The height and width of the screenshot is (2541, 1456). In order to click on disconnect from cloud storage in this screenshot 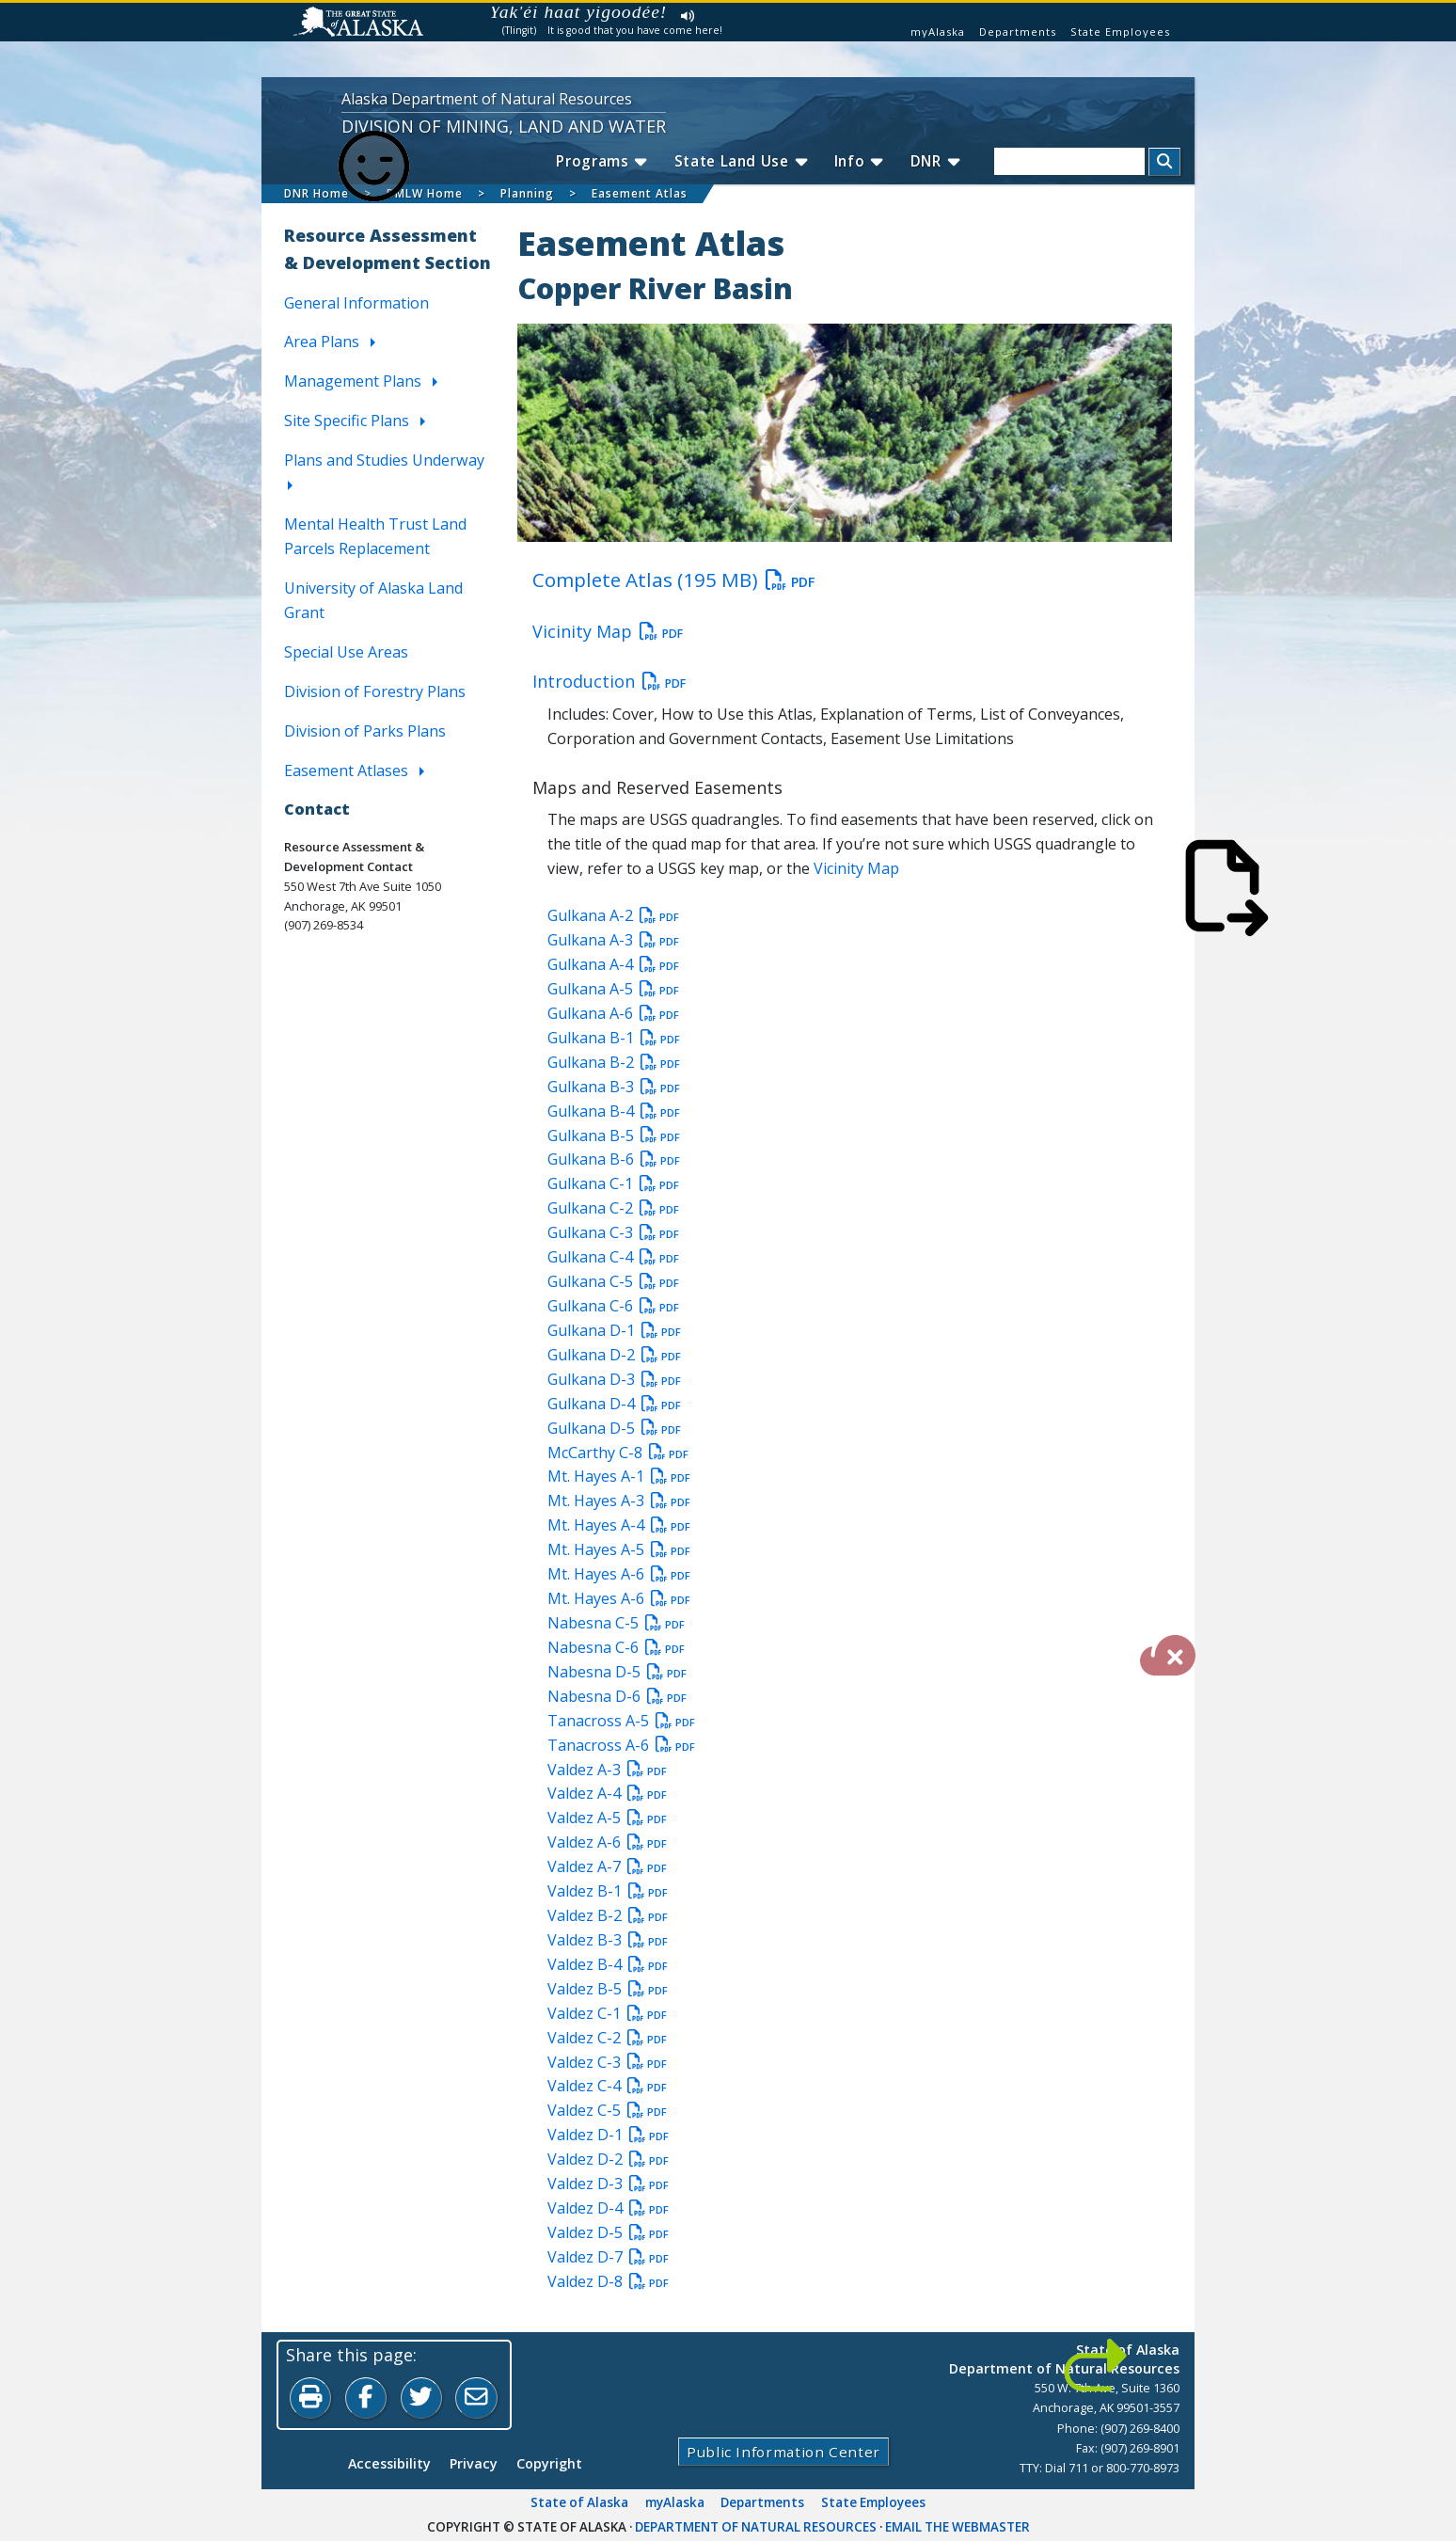, I will do `click(1167, 1655)`.